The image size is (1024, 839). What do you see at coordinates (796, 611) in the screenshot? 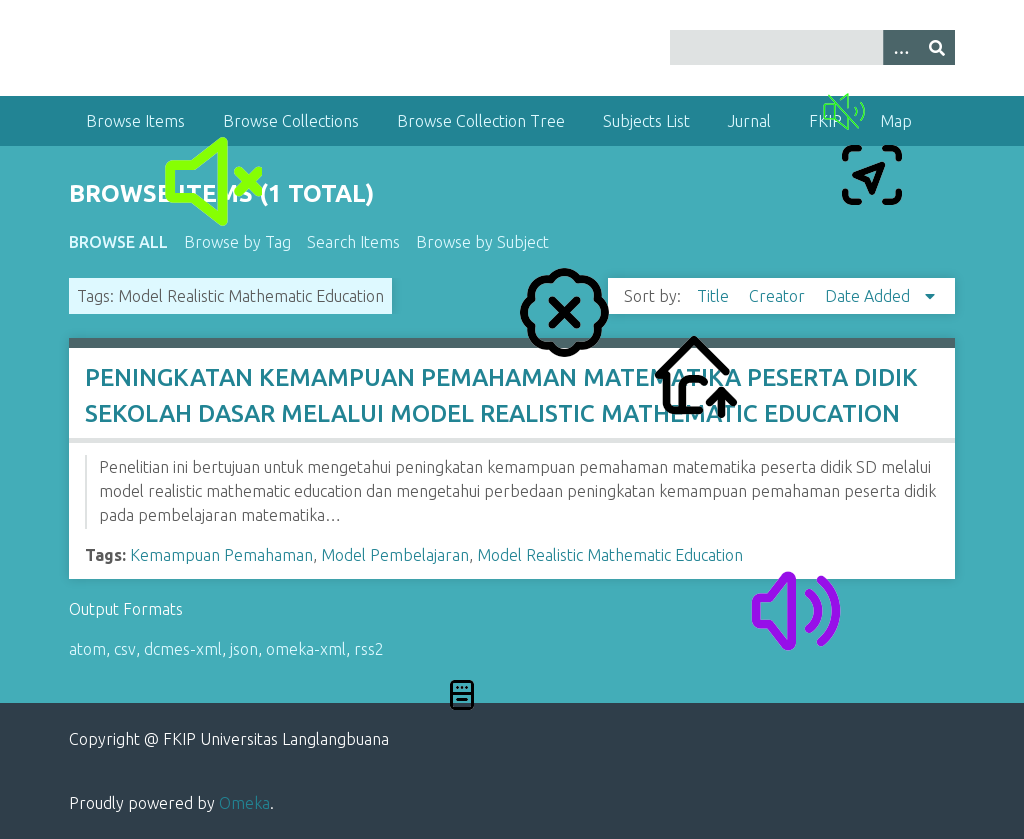
I see `adjust audio volume settings` at bounding box center [796, 611].